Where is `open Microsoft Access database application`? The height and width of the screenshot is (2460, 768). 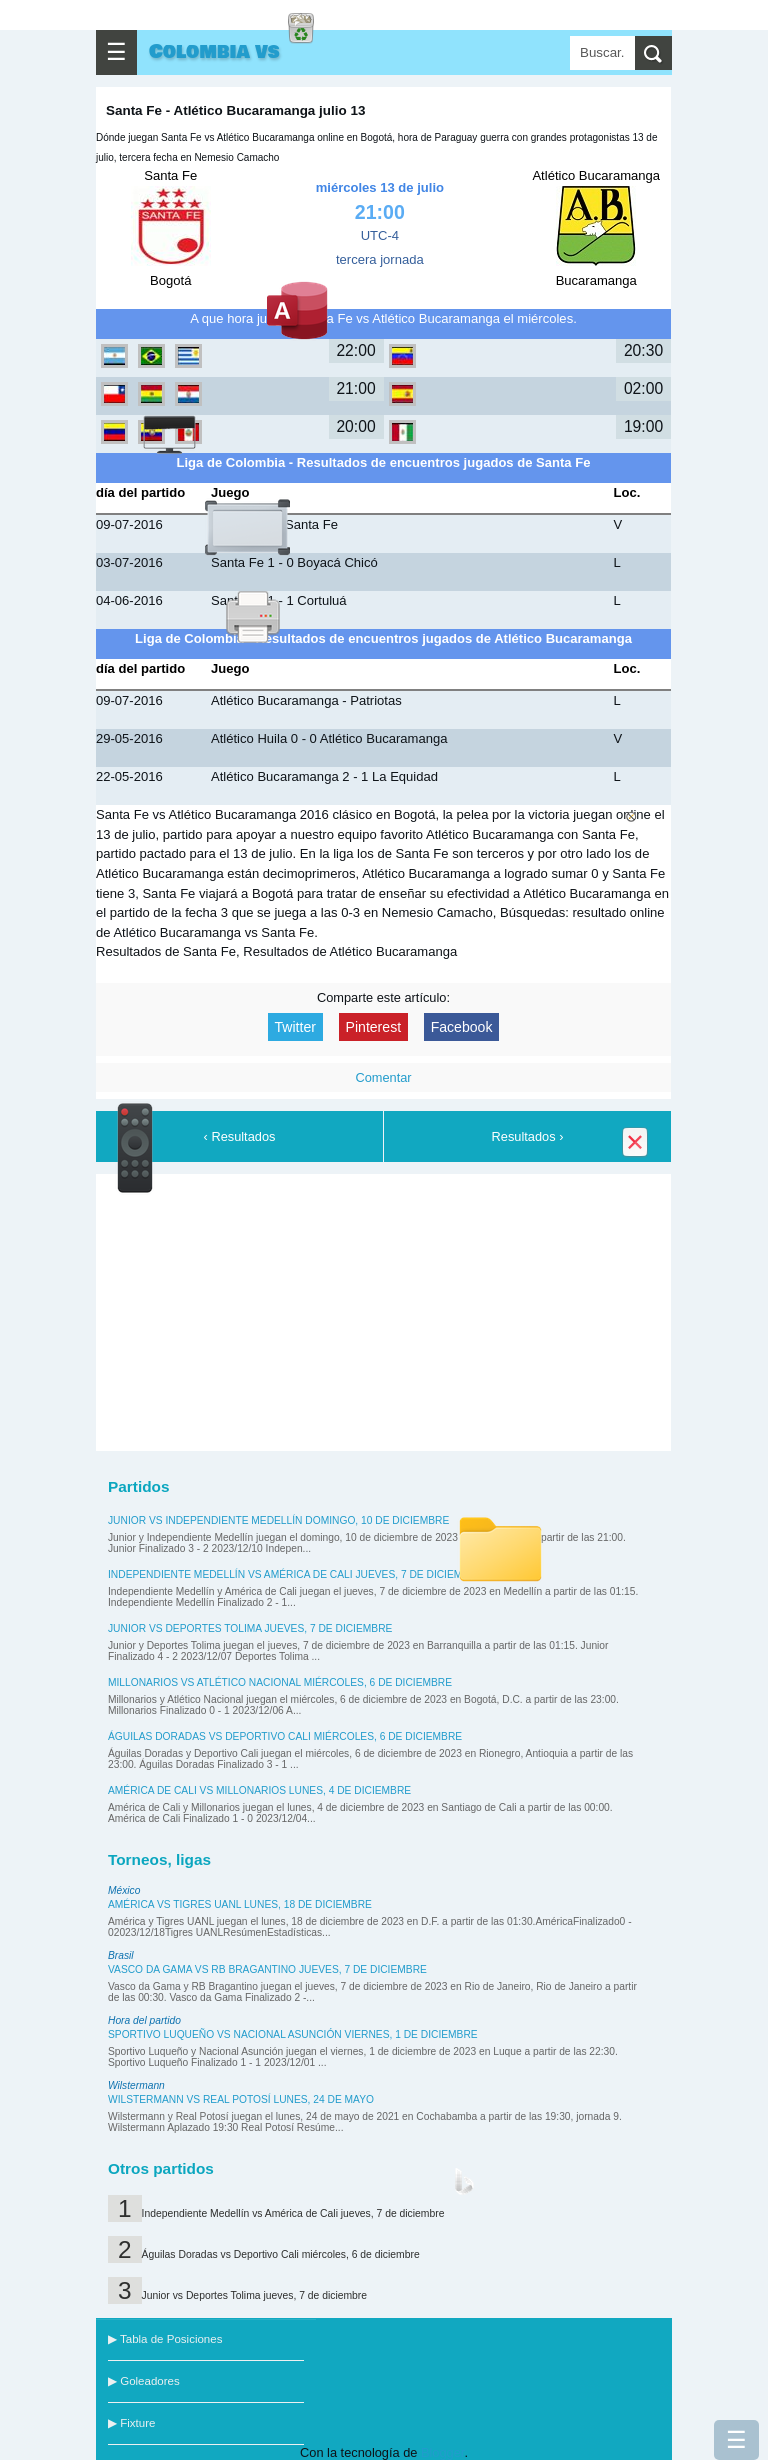
open Microsoft Access database application is located at coordinates (297, 310).